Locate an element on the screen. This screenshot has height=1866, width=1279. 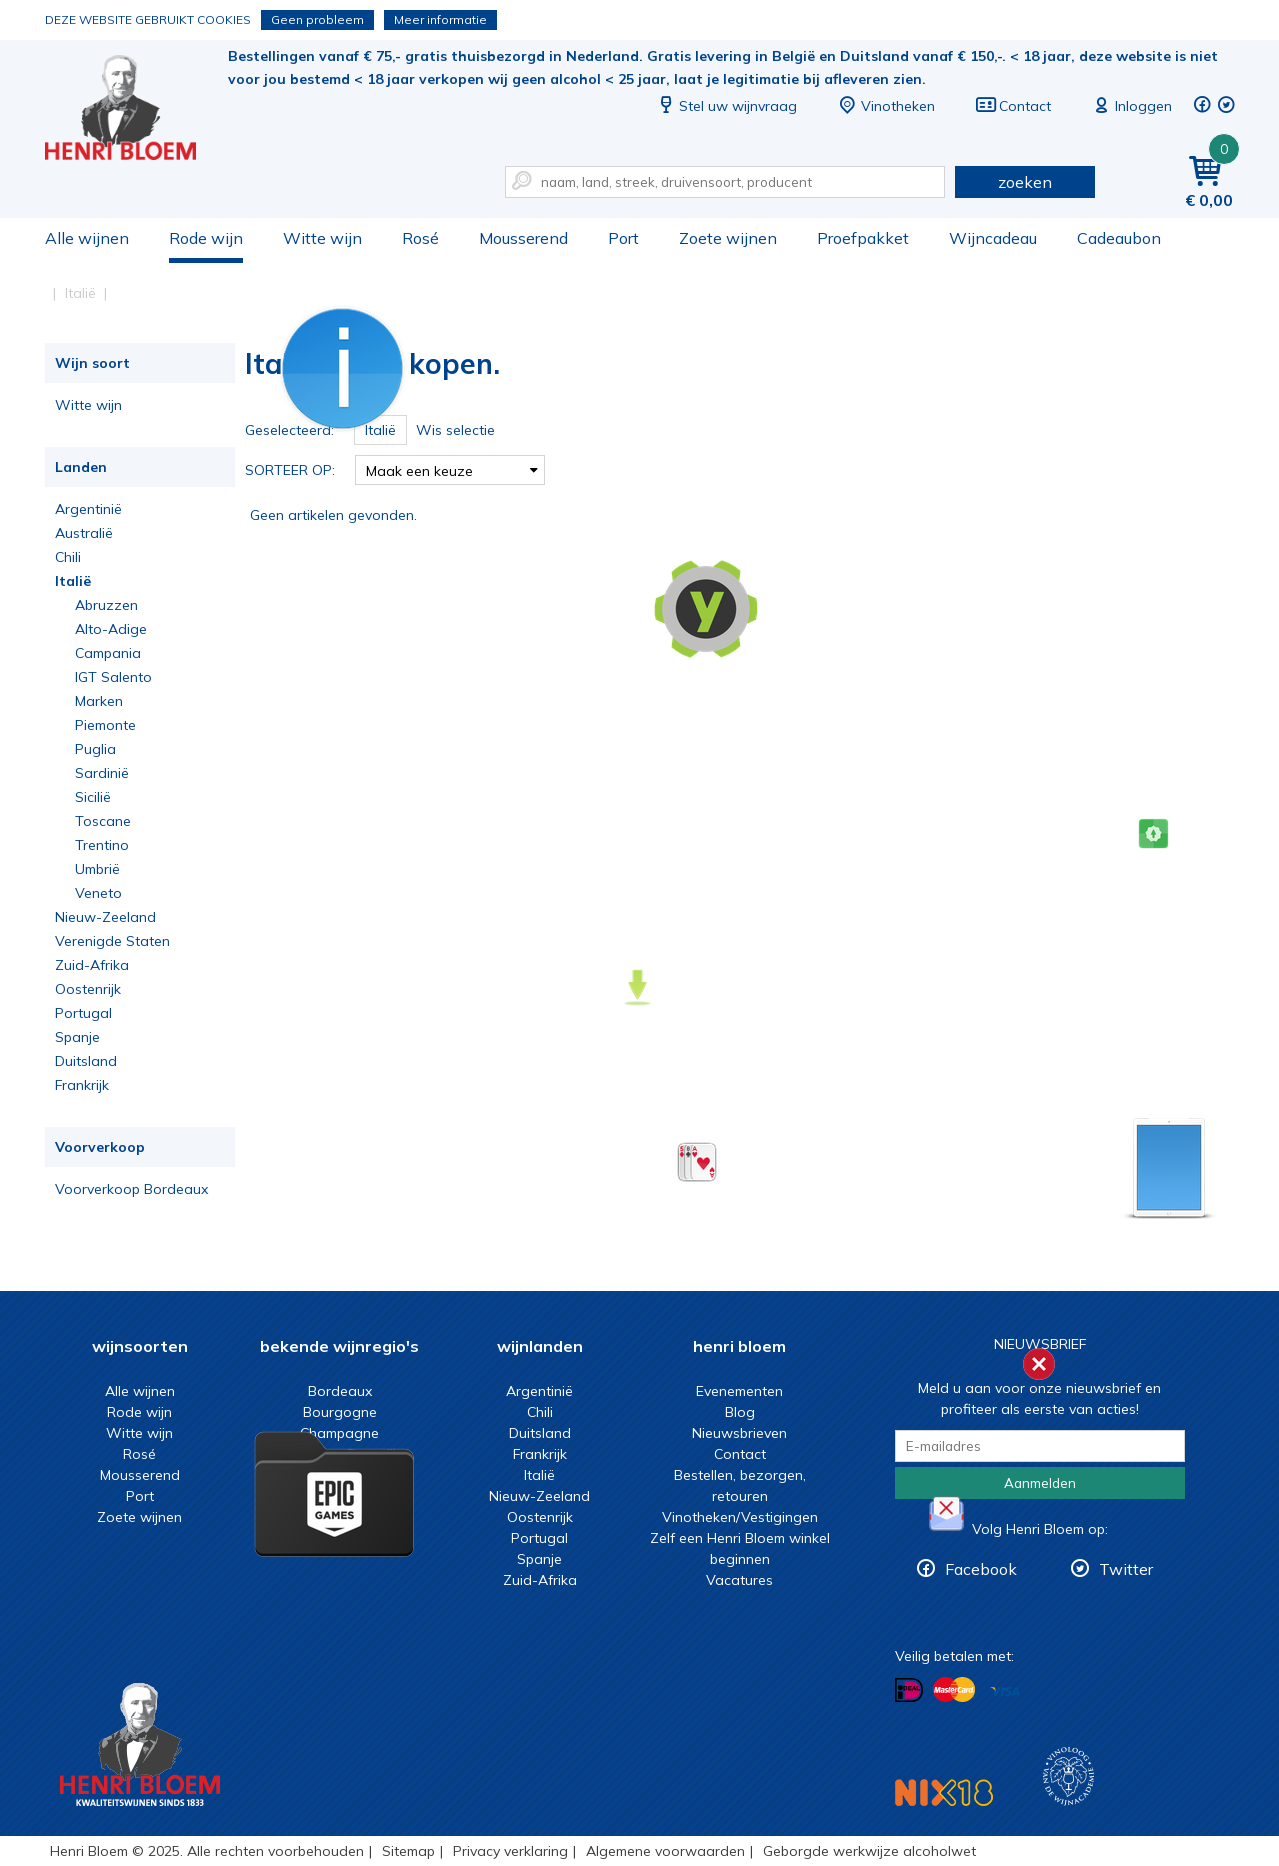
check for operating system updates is located at coordinates (1153, 833).